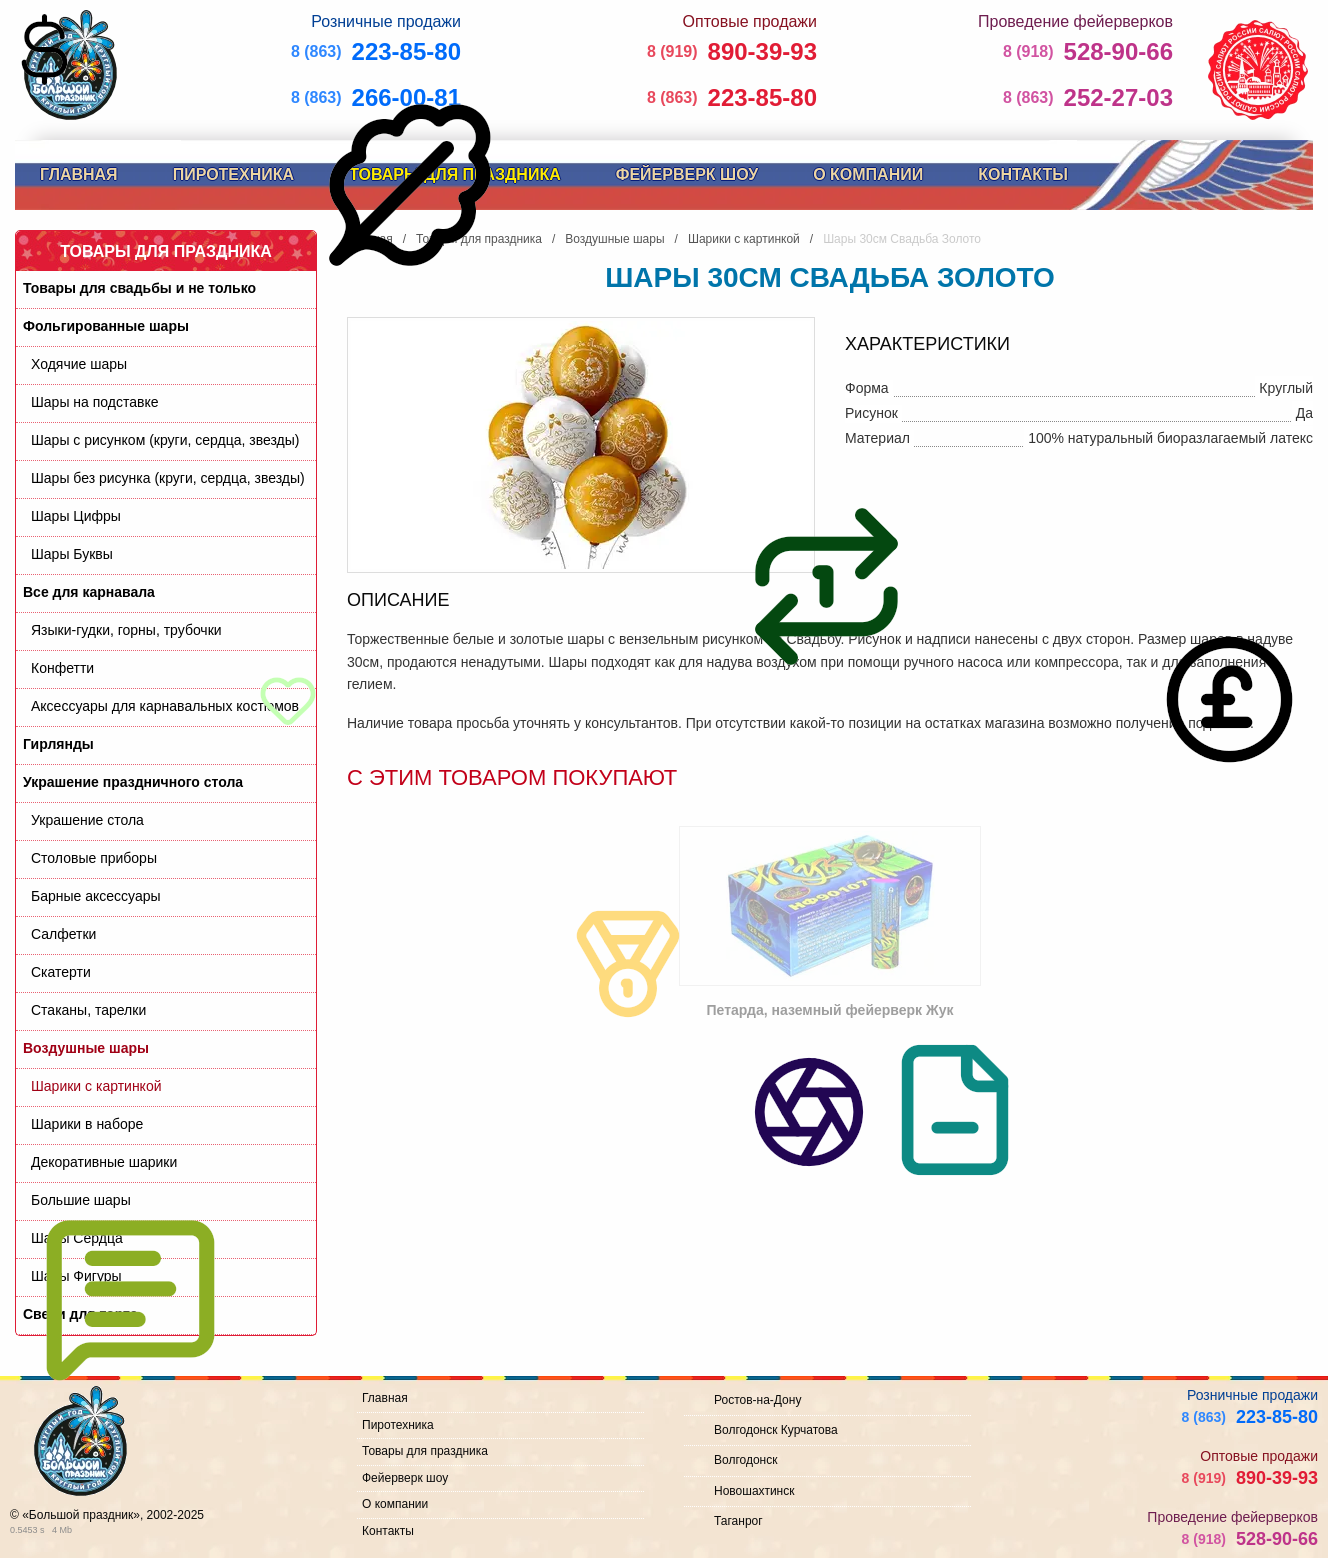 This screenshot has height=1558, width=1328. Describe the element at coordinates (410, 185) in the screenshot. I see `view vegetarian or plant-based options` at that location.